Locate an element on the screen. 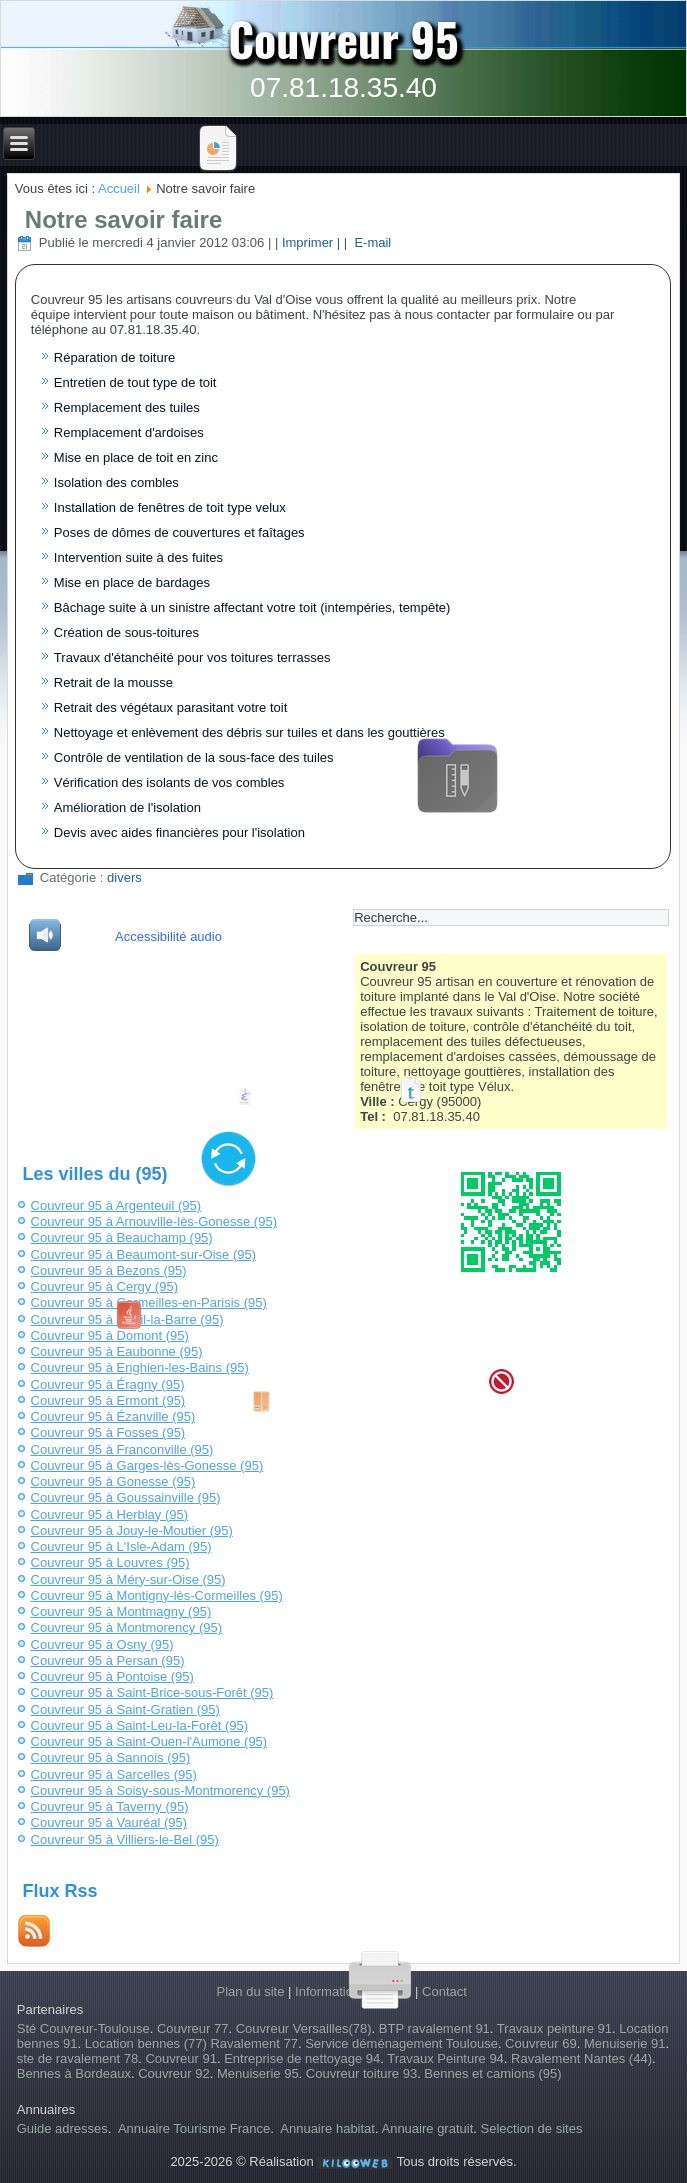 The image size is (687, 2183). indicates syncing in progress is located at coordinates (228, 1158).